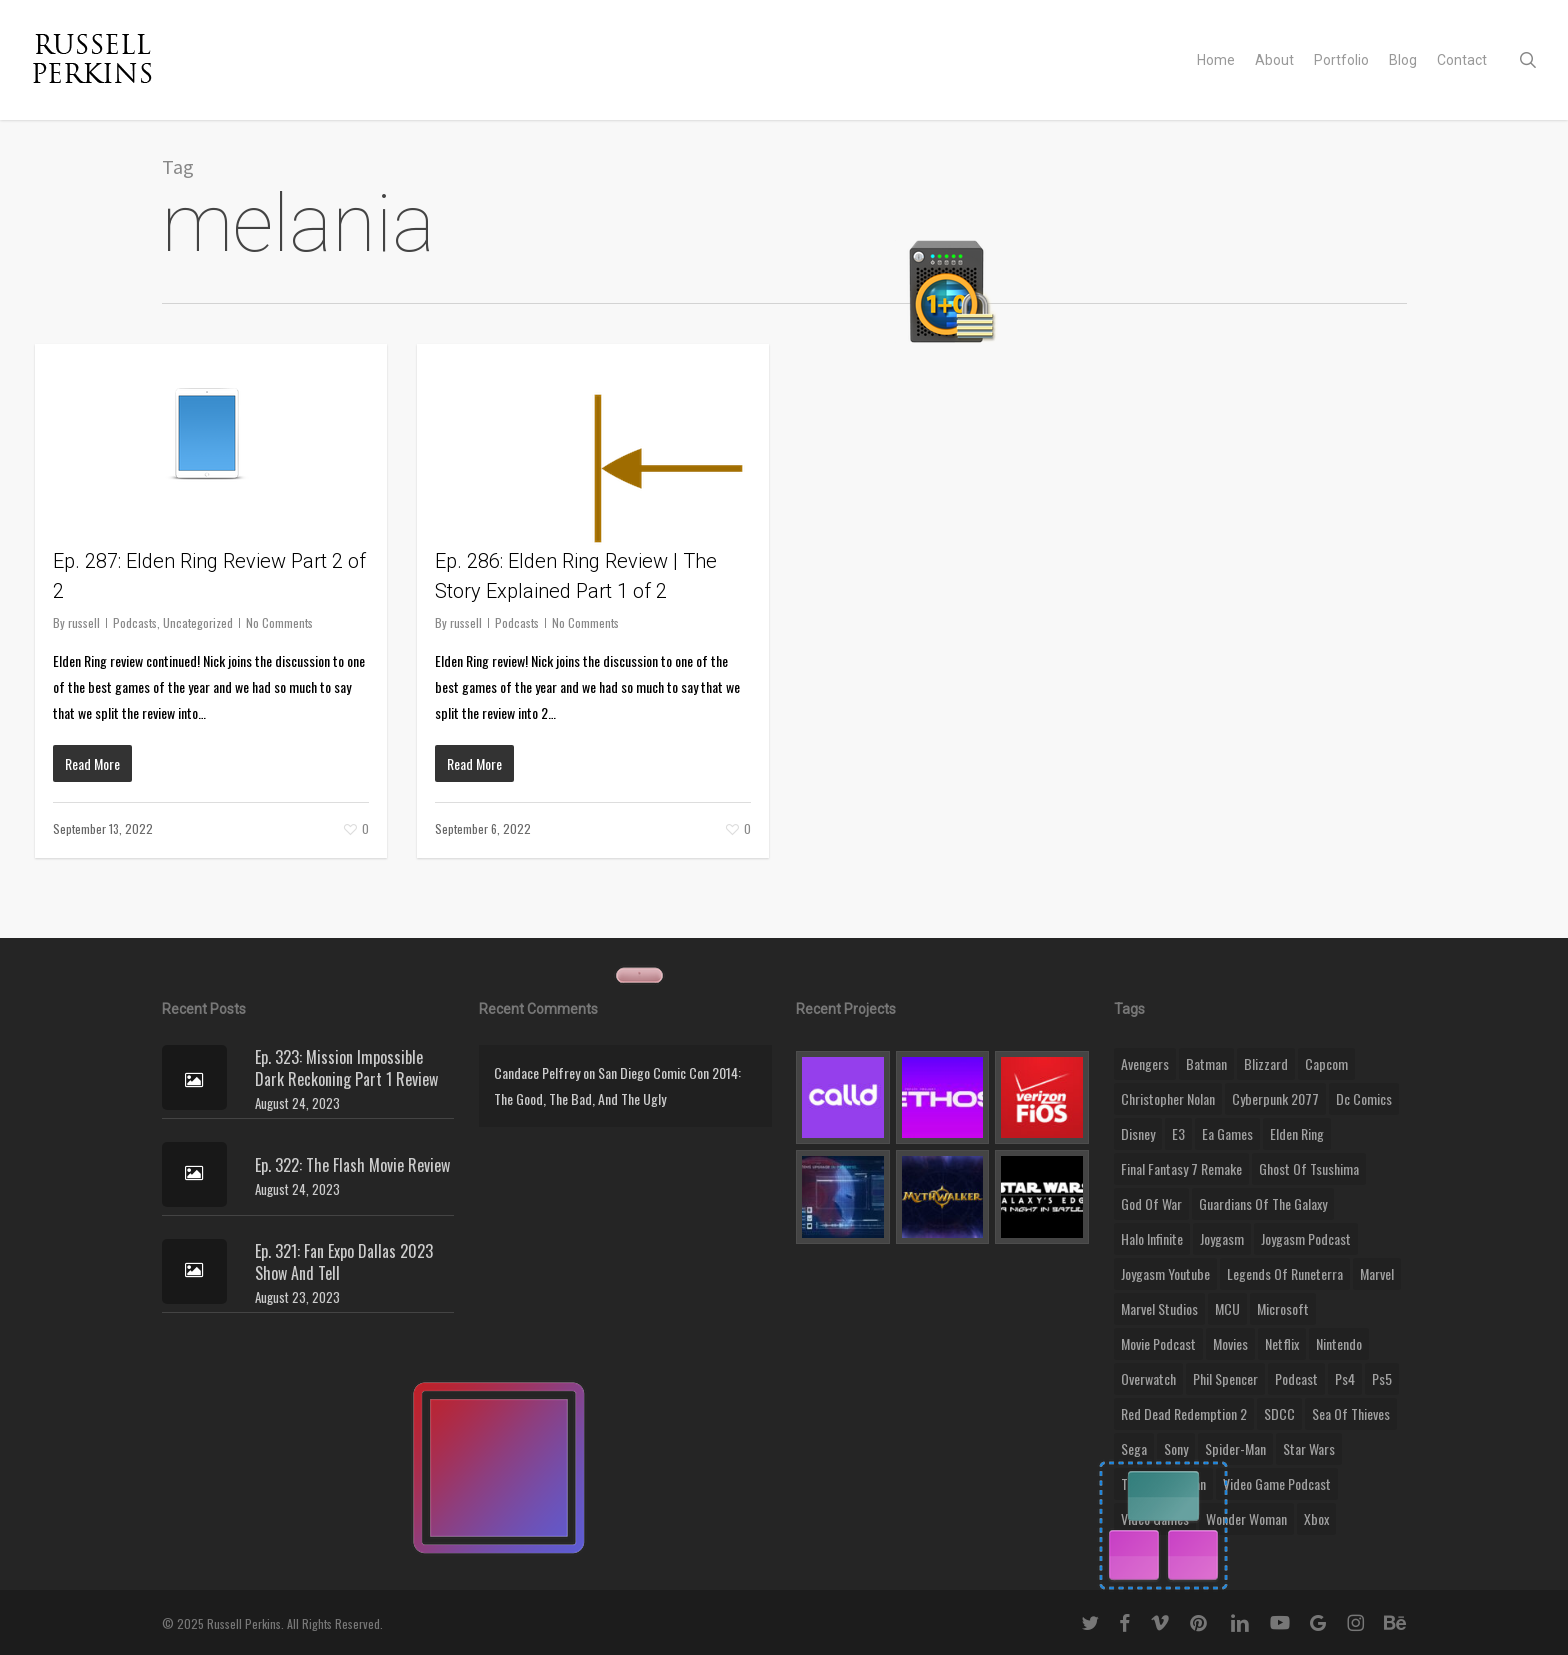 Image resolution: width=1568 pixels, height=1655 pixels. What do you see at coordinates (498, 1467) in the screenshot?
I see `access your media library in iMovie` at bounding box center [498, 1467].